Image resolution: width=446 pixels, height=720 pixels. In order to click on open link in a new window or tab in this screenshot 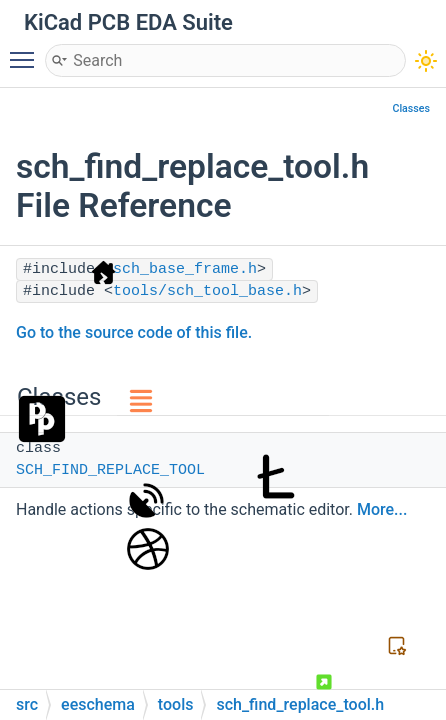, I will do `click(324, 682)`.